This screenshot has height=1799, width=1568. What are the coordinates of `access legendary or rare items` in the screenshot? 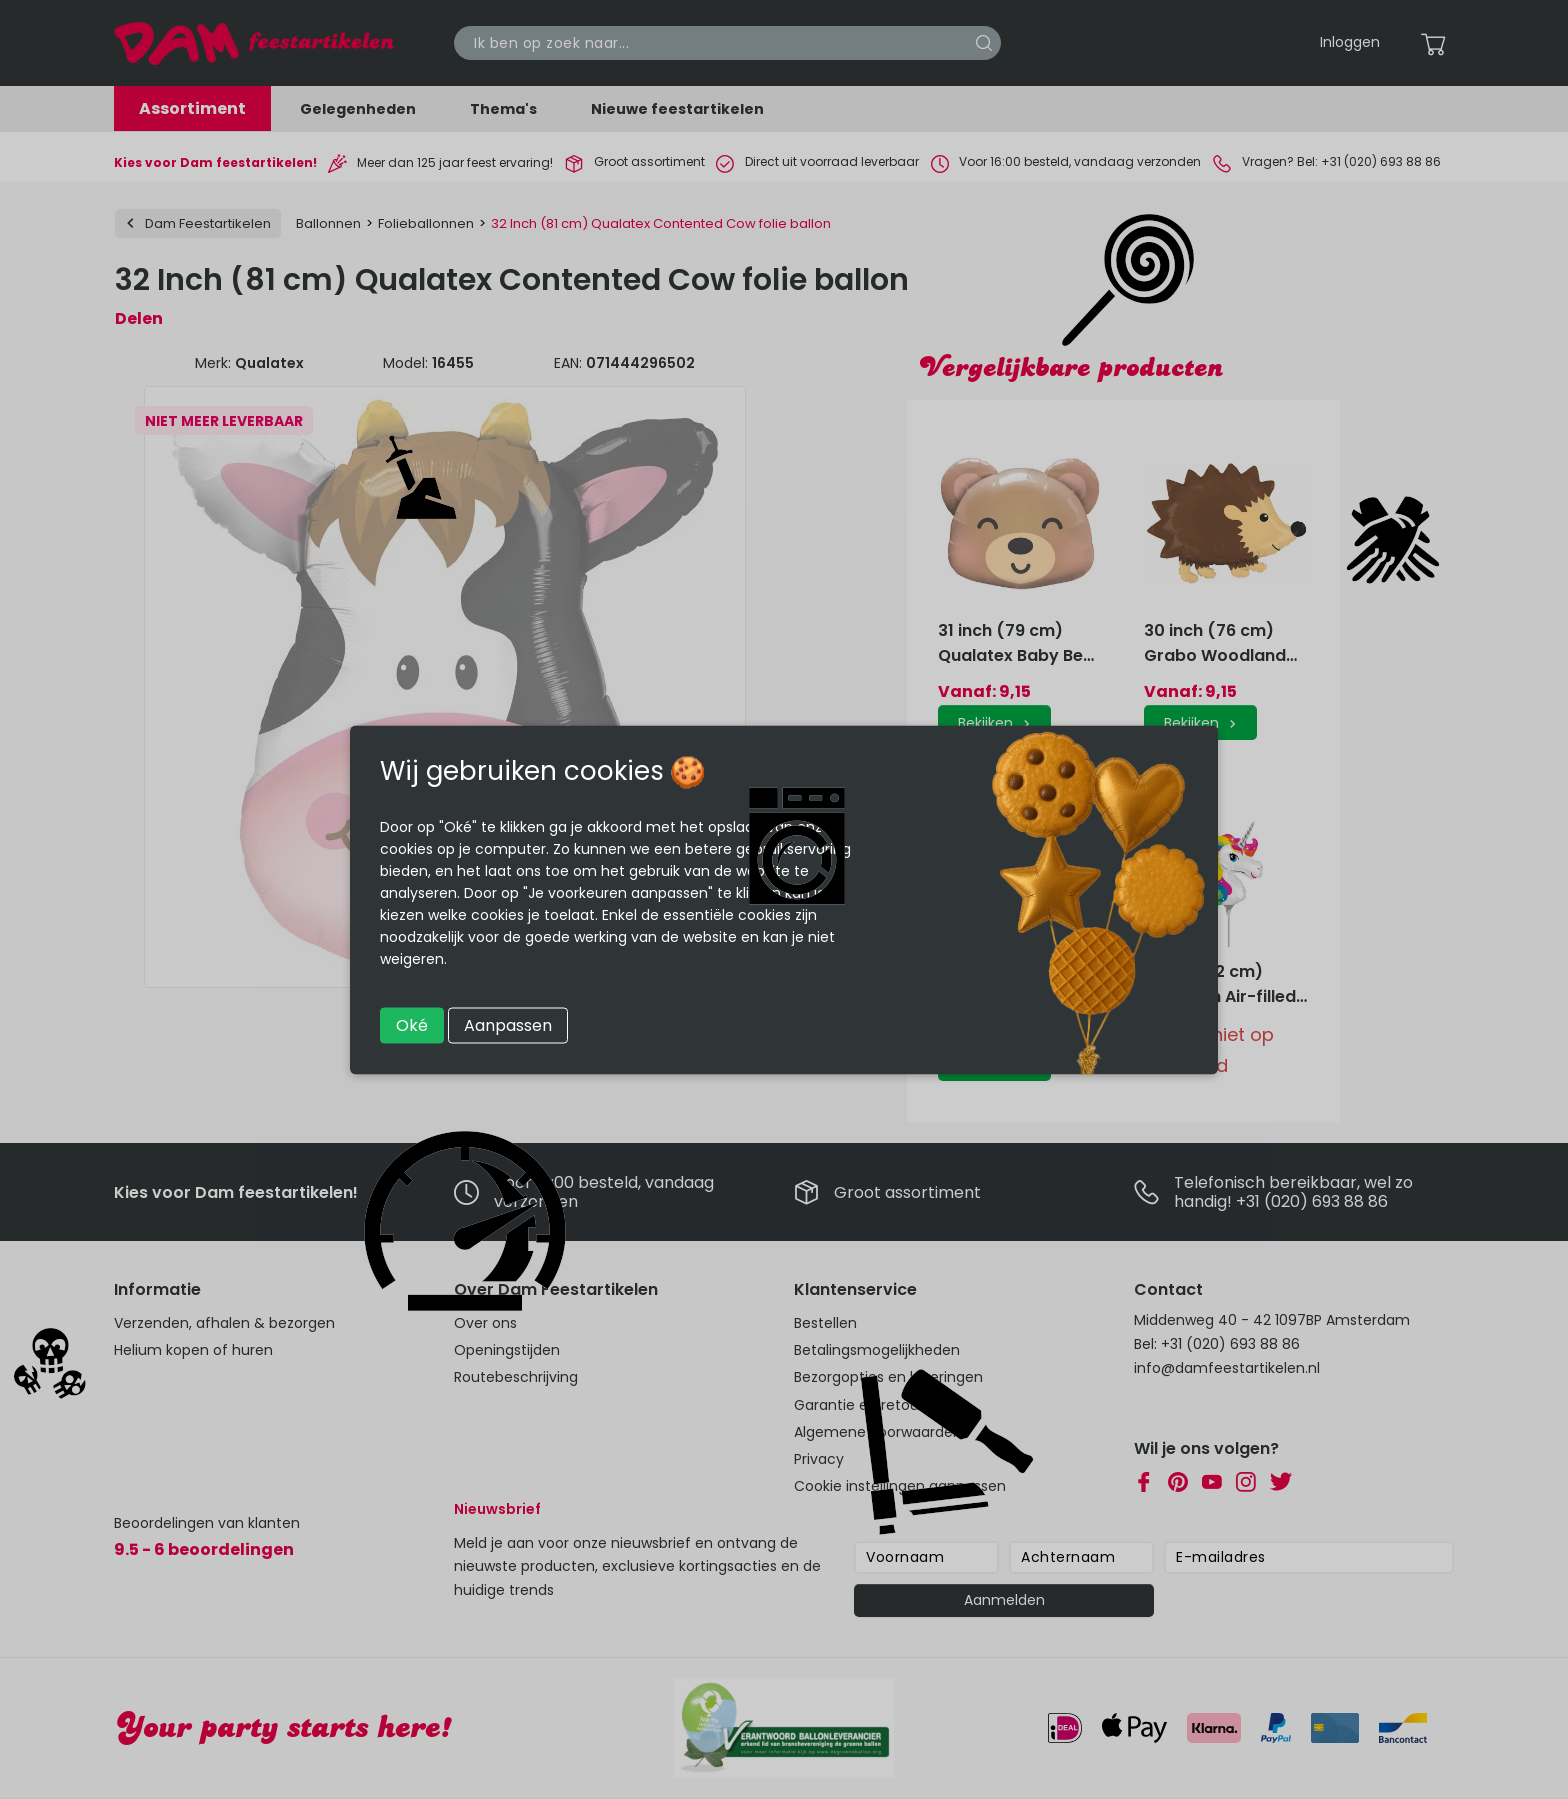 It's located at (419, 477).